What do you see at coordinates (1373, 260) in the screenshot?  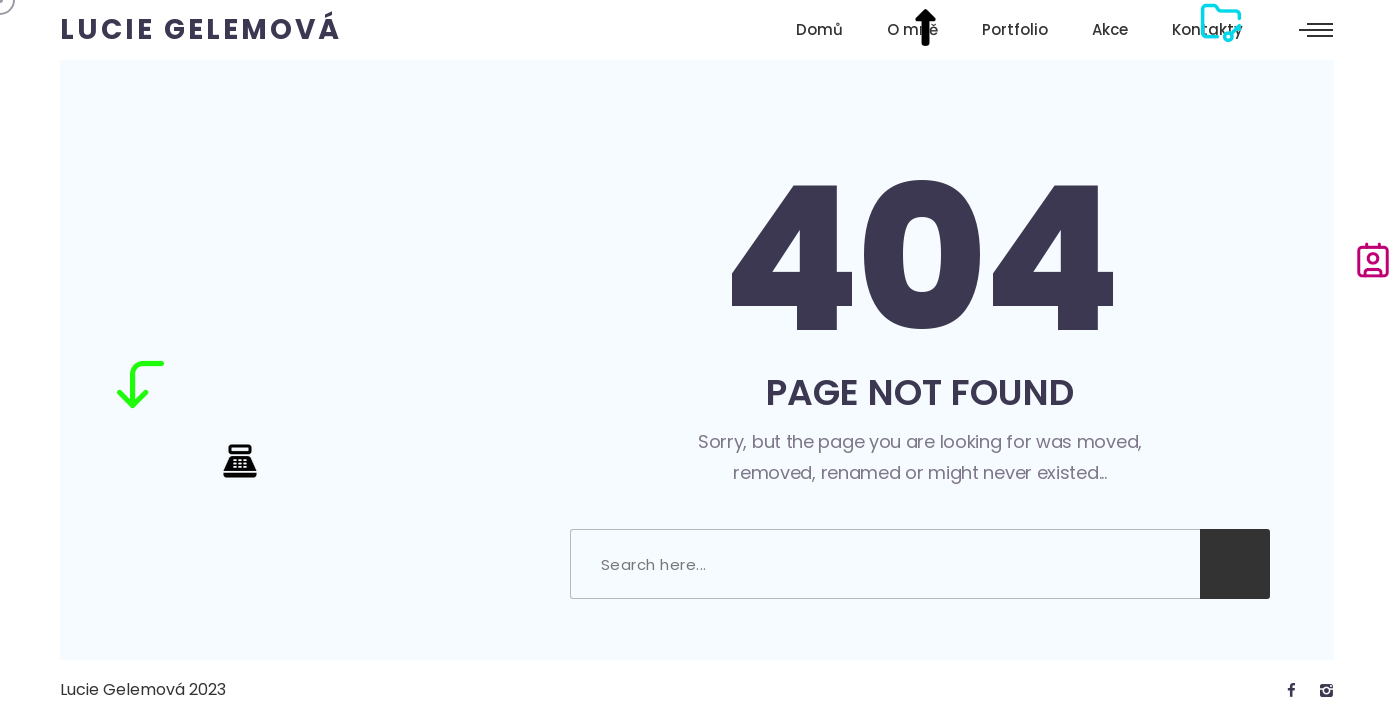 I see `view contact details` at bounding box center [1373, 260].